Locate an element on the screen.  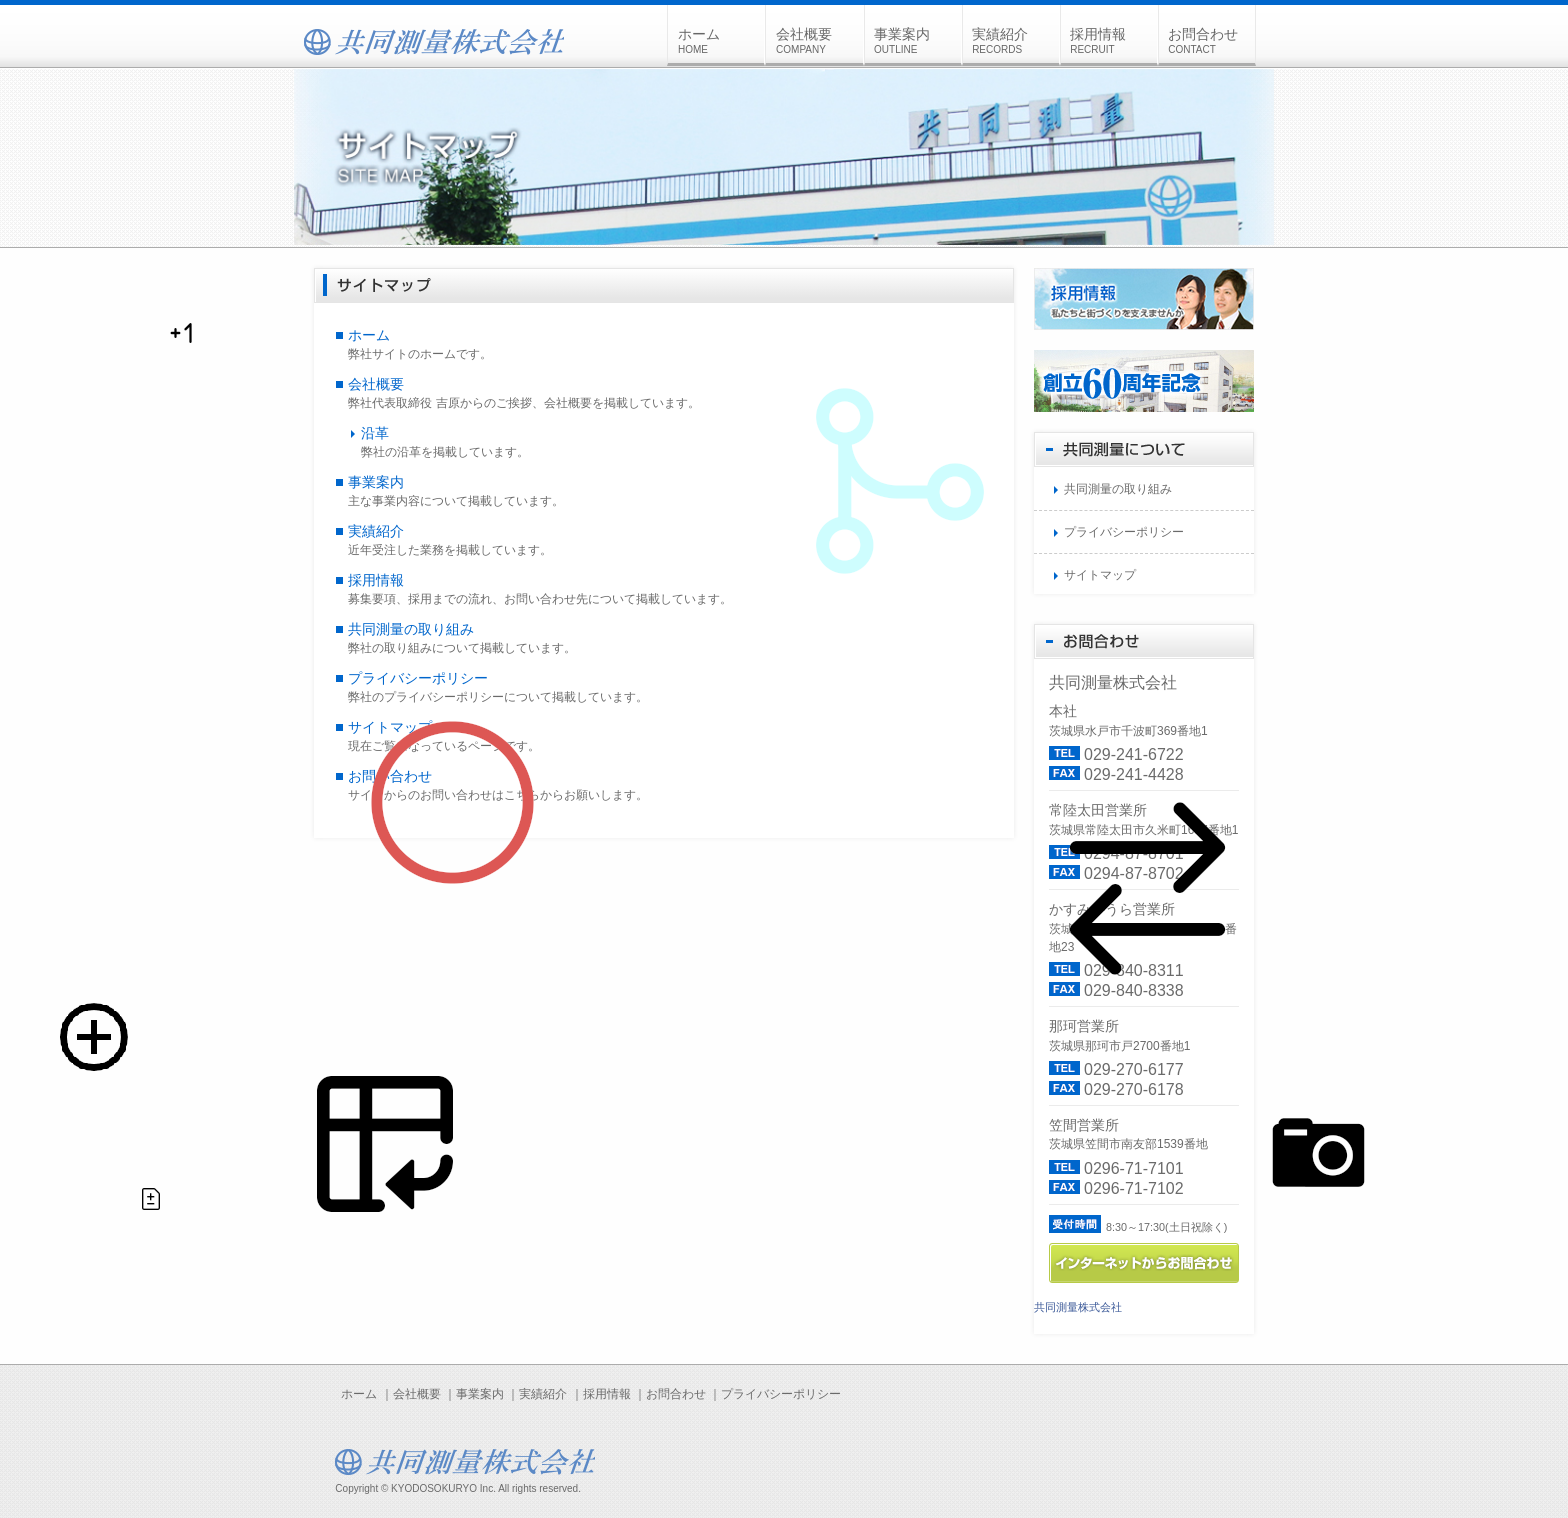
unselected radio button or checkbox option is located at coordinates (452, 802).